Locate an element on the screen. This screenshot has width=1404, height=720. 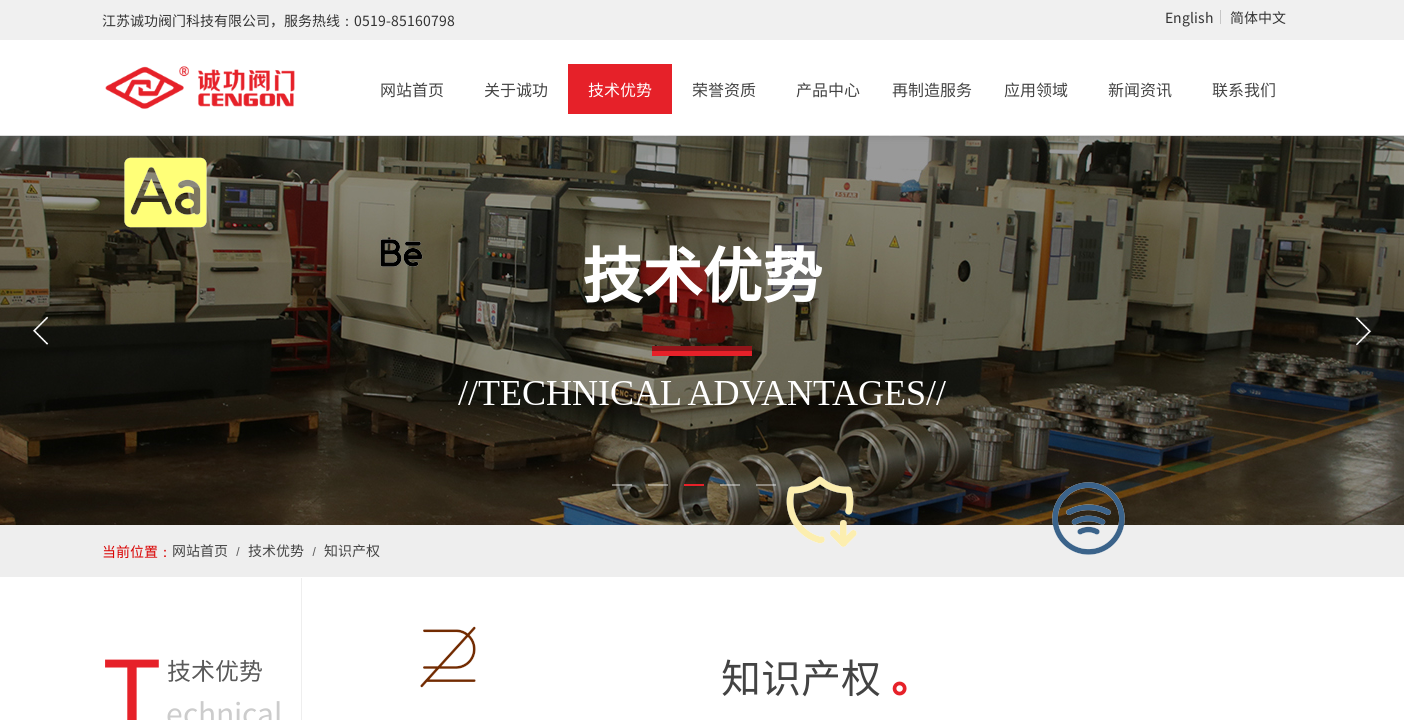
change font size settings is located at coordinates (165, 192).